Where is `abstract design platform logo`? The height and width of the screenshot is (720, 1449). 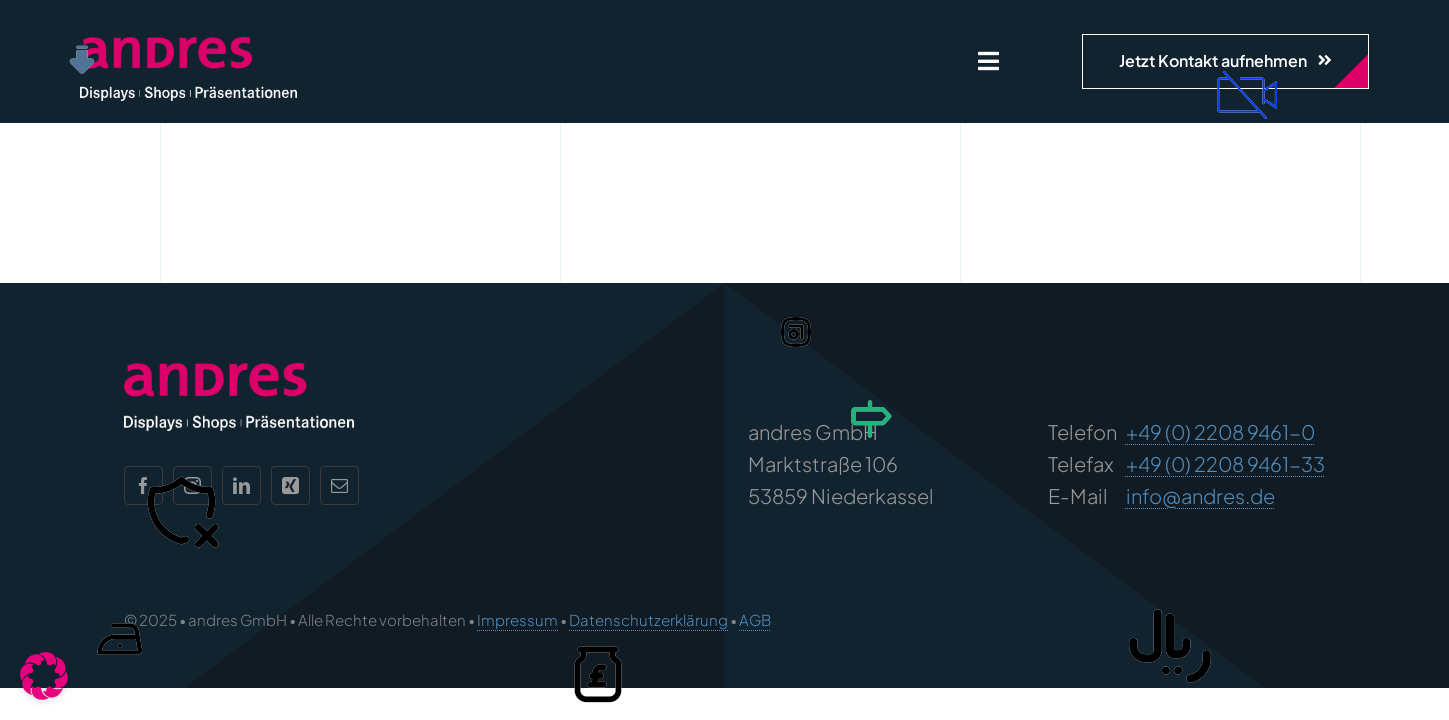 abstract design platform logo is located at coordinates (796, 332).